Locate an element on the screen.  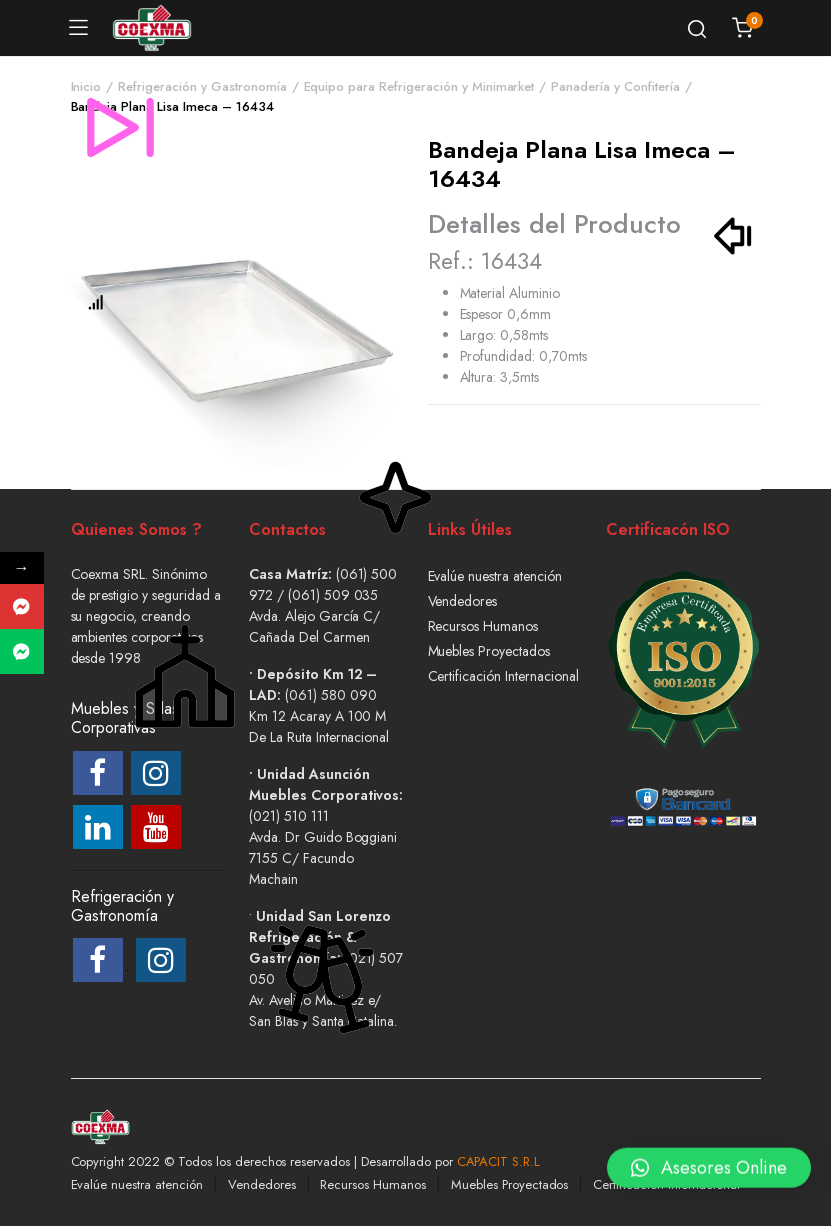
celebrate an achievement or milestone is located at coordinates (324, 979).